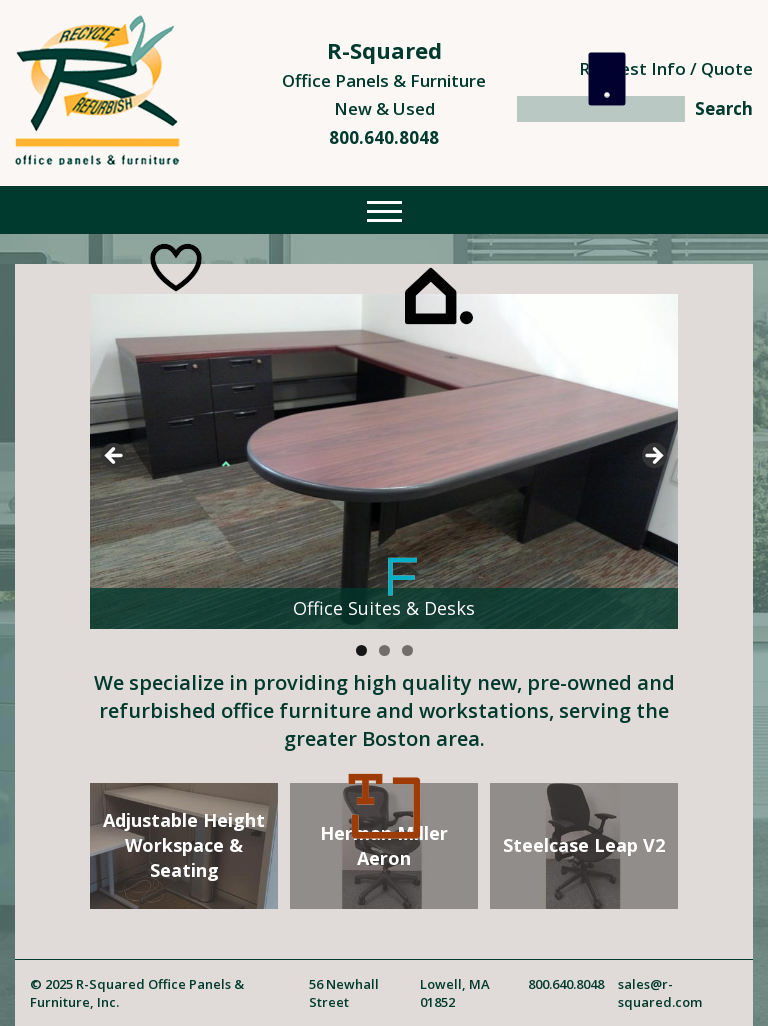  Describe the element at coordinates (176, 267) in the screenshot. I see `add to favorites` at that location.